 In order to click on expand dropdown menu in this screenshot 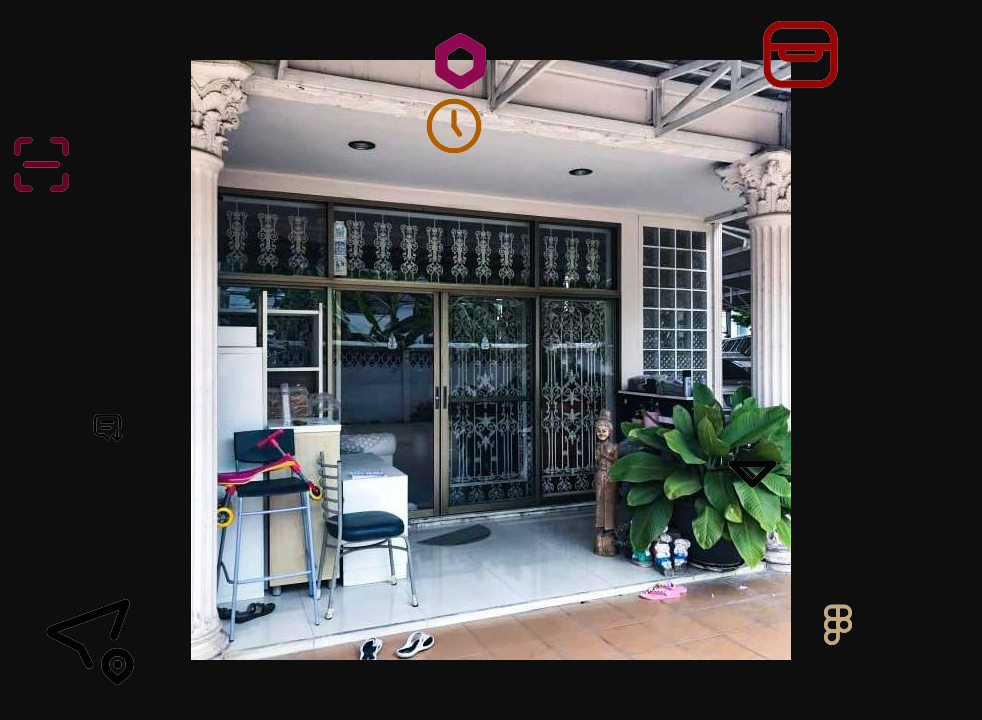, I will do `click(752, 470)`.